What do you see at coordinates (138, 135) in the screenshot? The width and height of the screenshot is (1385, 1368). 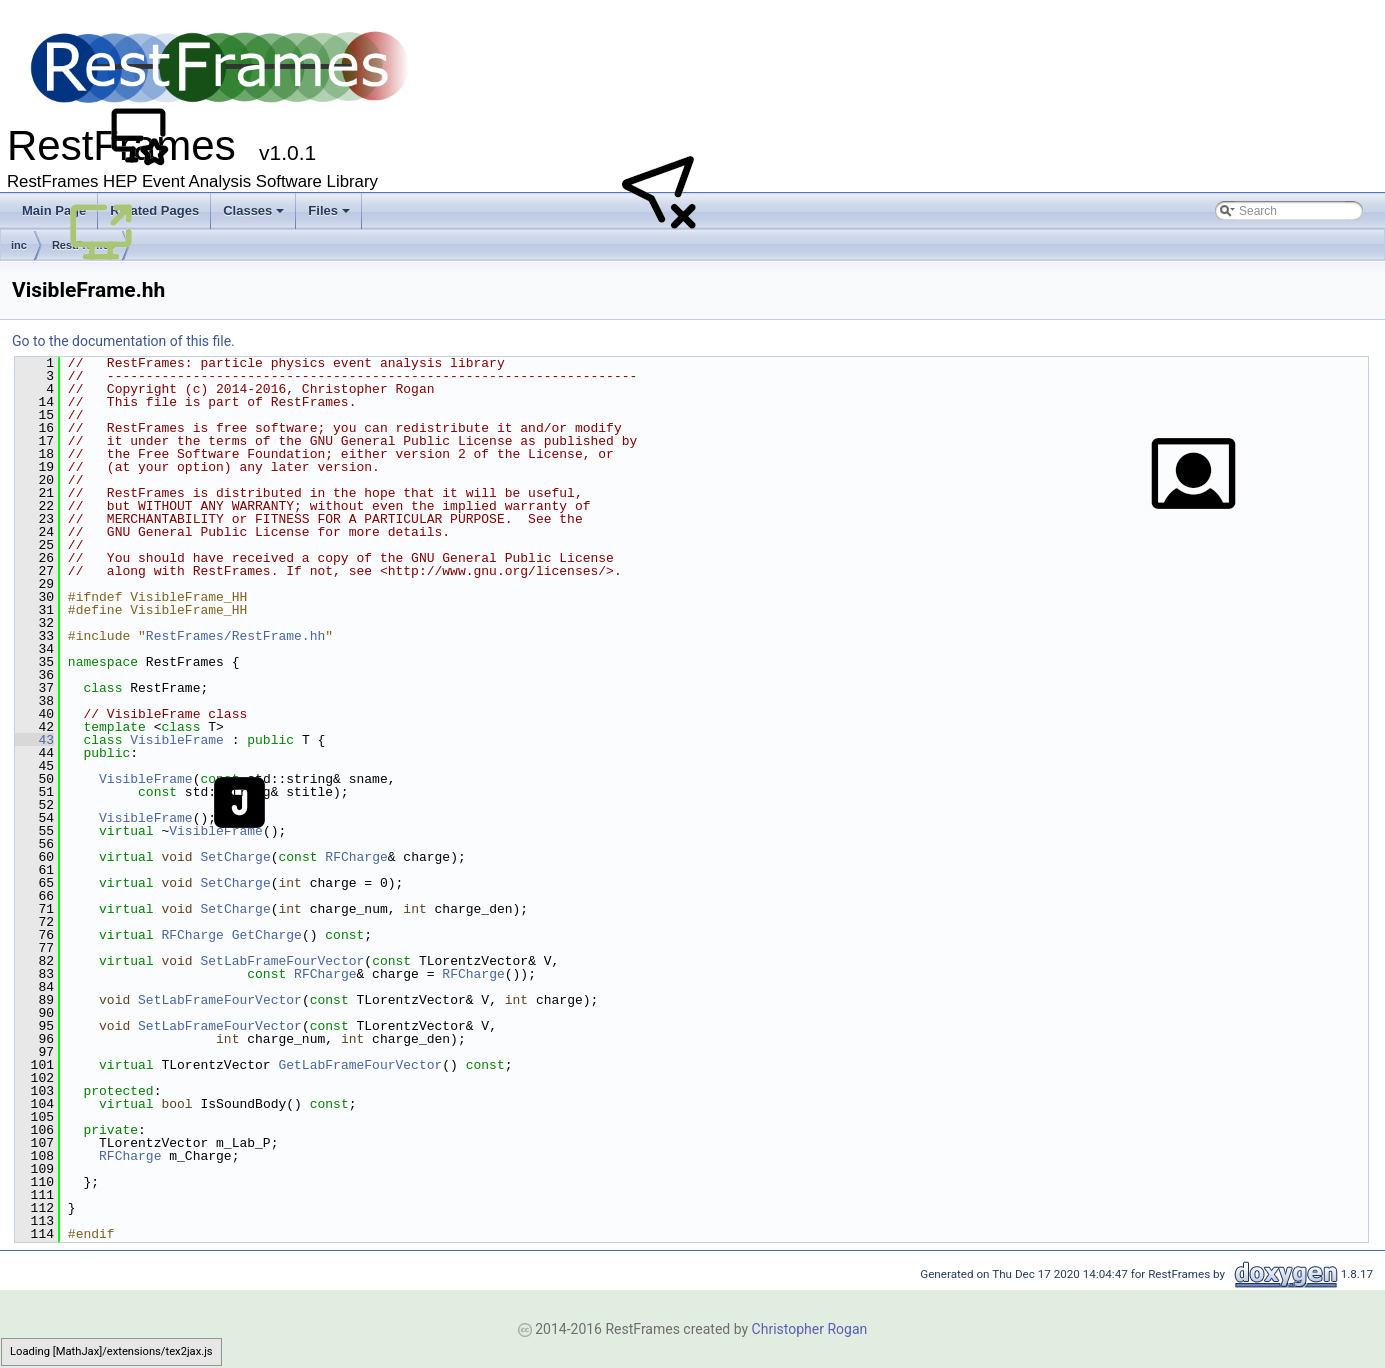 I see `mark this device as a favorite` at bounding box center [138, 135].